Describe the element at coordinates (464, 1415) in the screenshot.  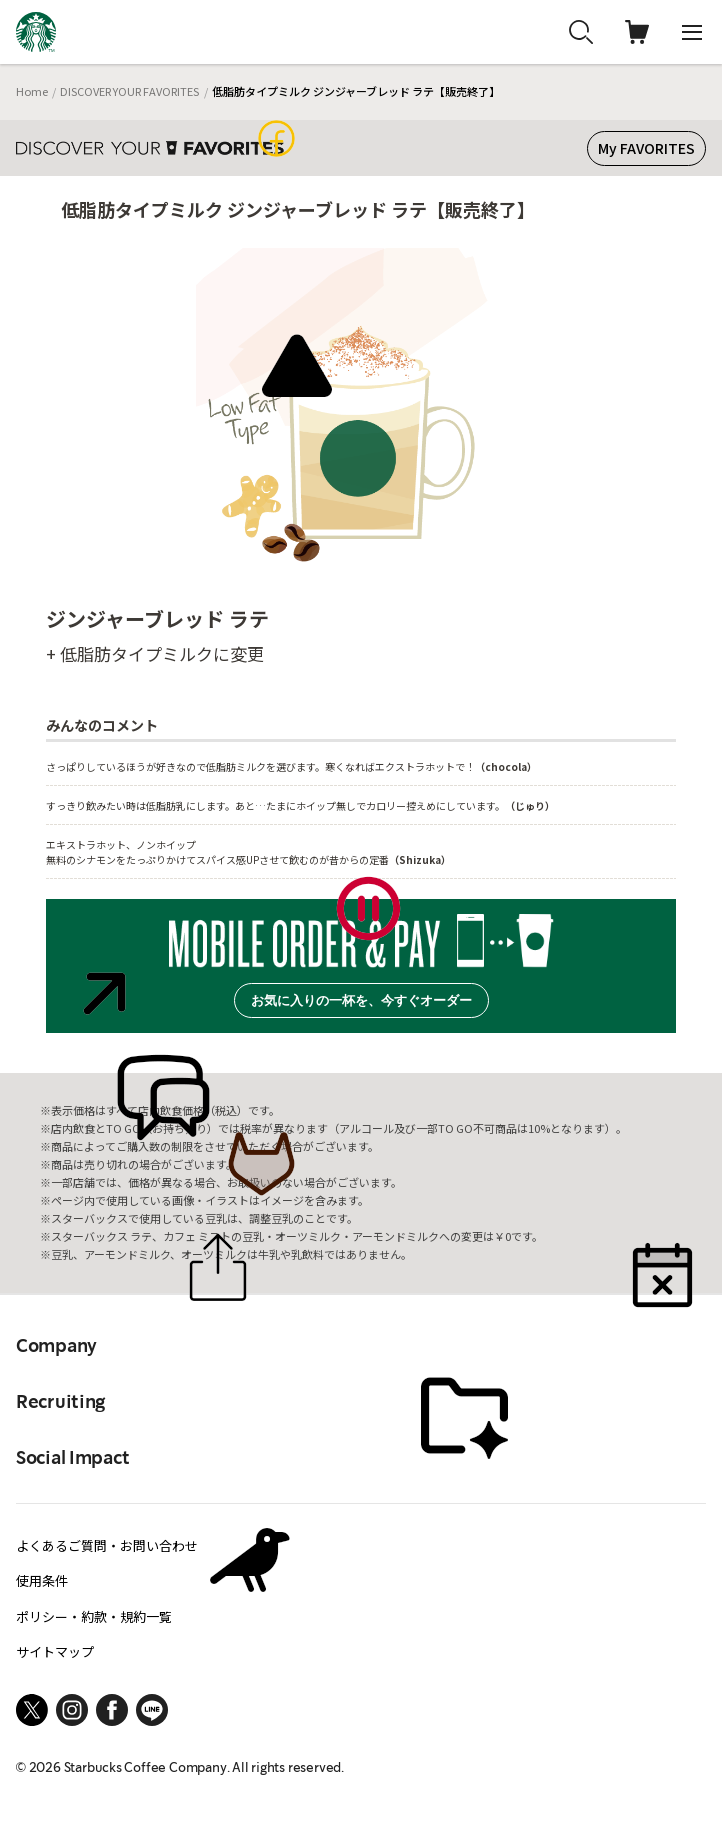
I see `create a new space or workspace` at that location.